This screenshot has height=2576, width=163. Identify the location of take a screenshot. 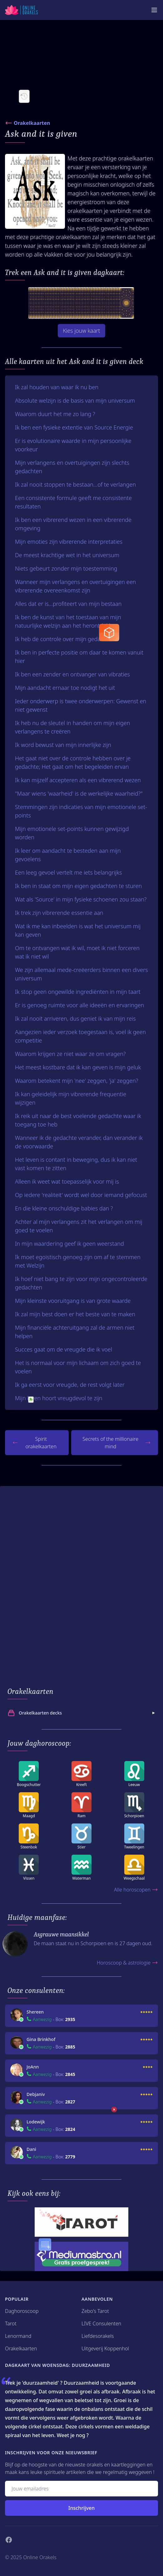
(45, 2245).